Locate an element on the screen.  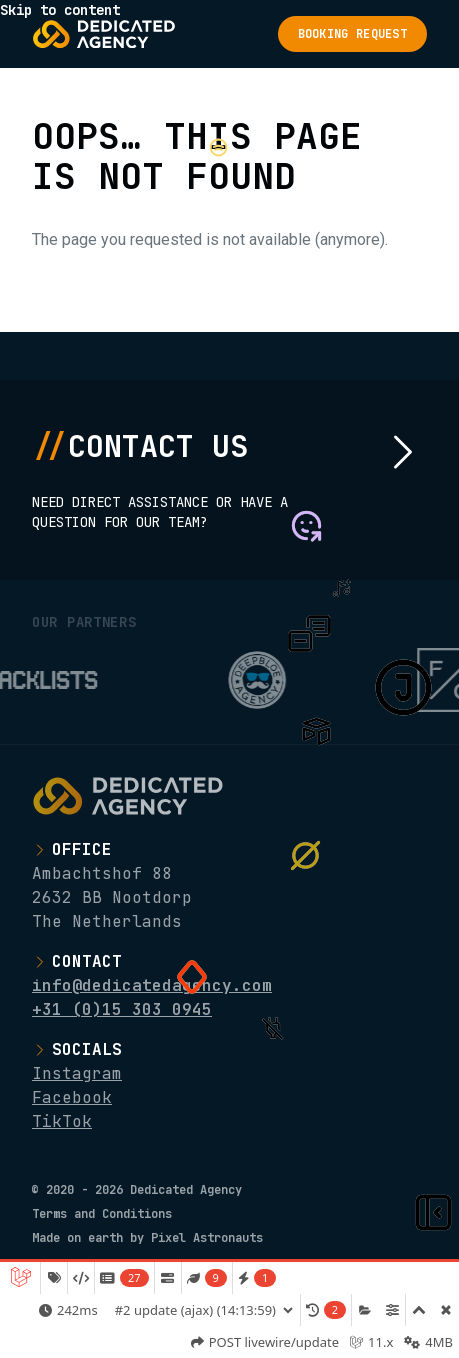
collapse the left sidebar is located at coordinates (433, 1212).